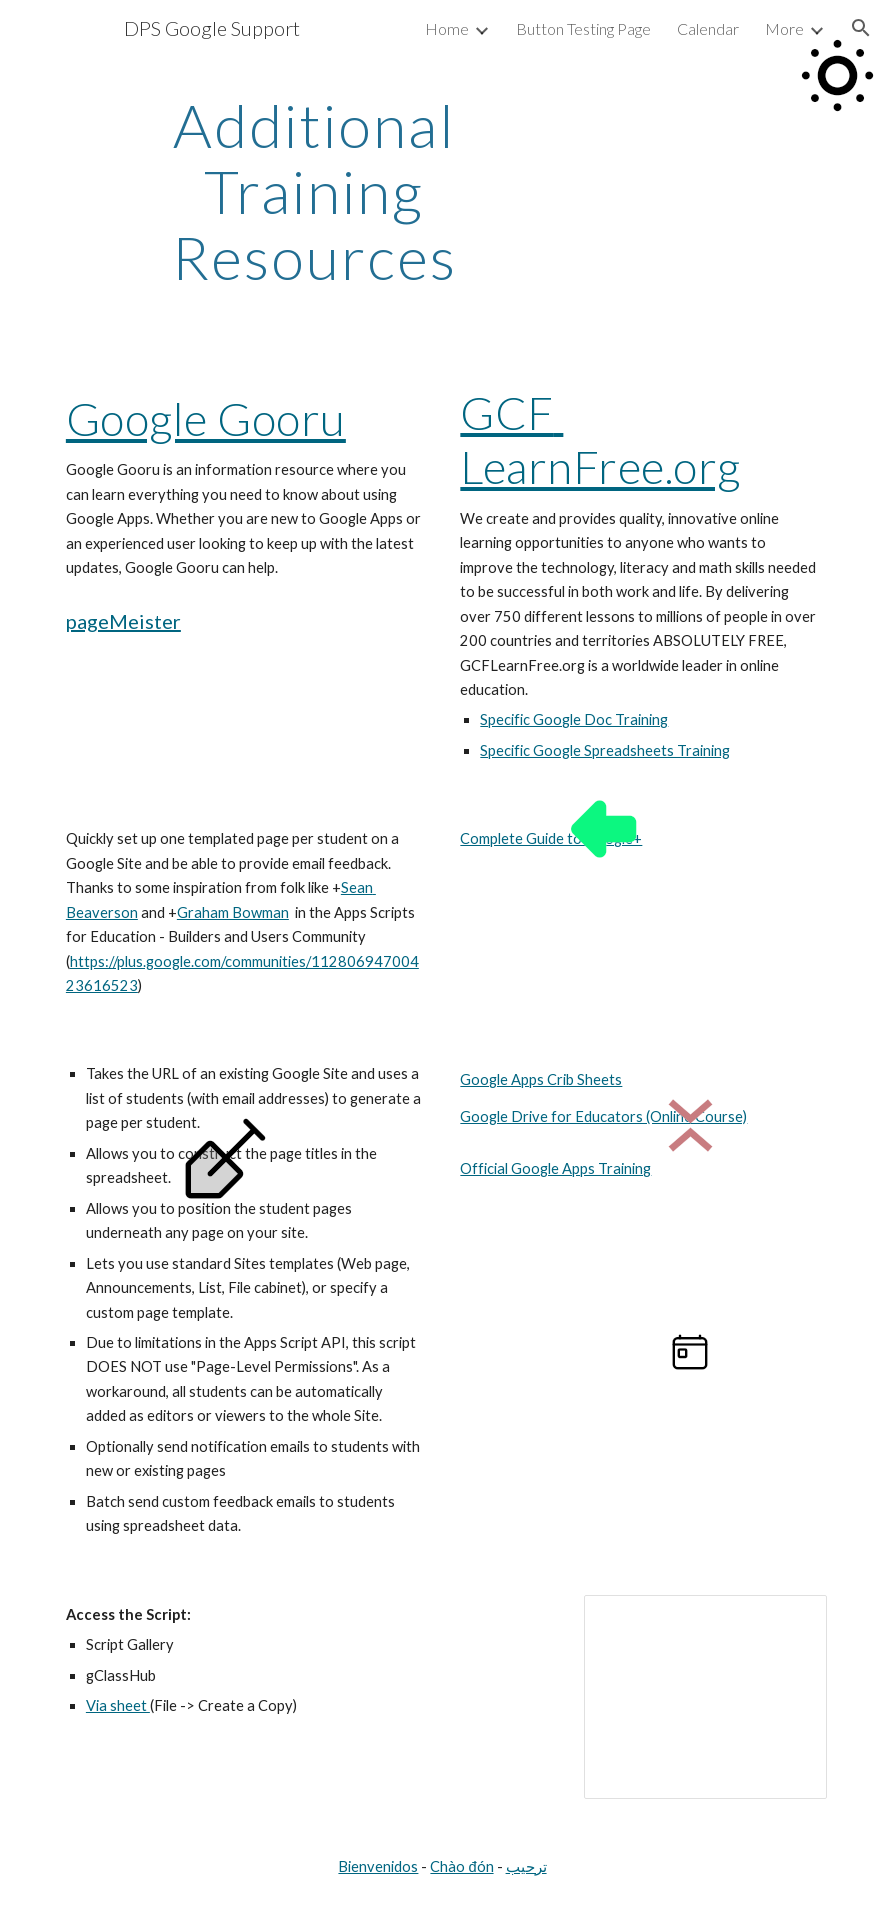  What do you see at coordinates (603, 829) in the screenshot?
I see `go back to the previous screen` at bounding box center [603, 829].